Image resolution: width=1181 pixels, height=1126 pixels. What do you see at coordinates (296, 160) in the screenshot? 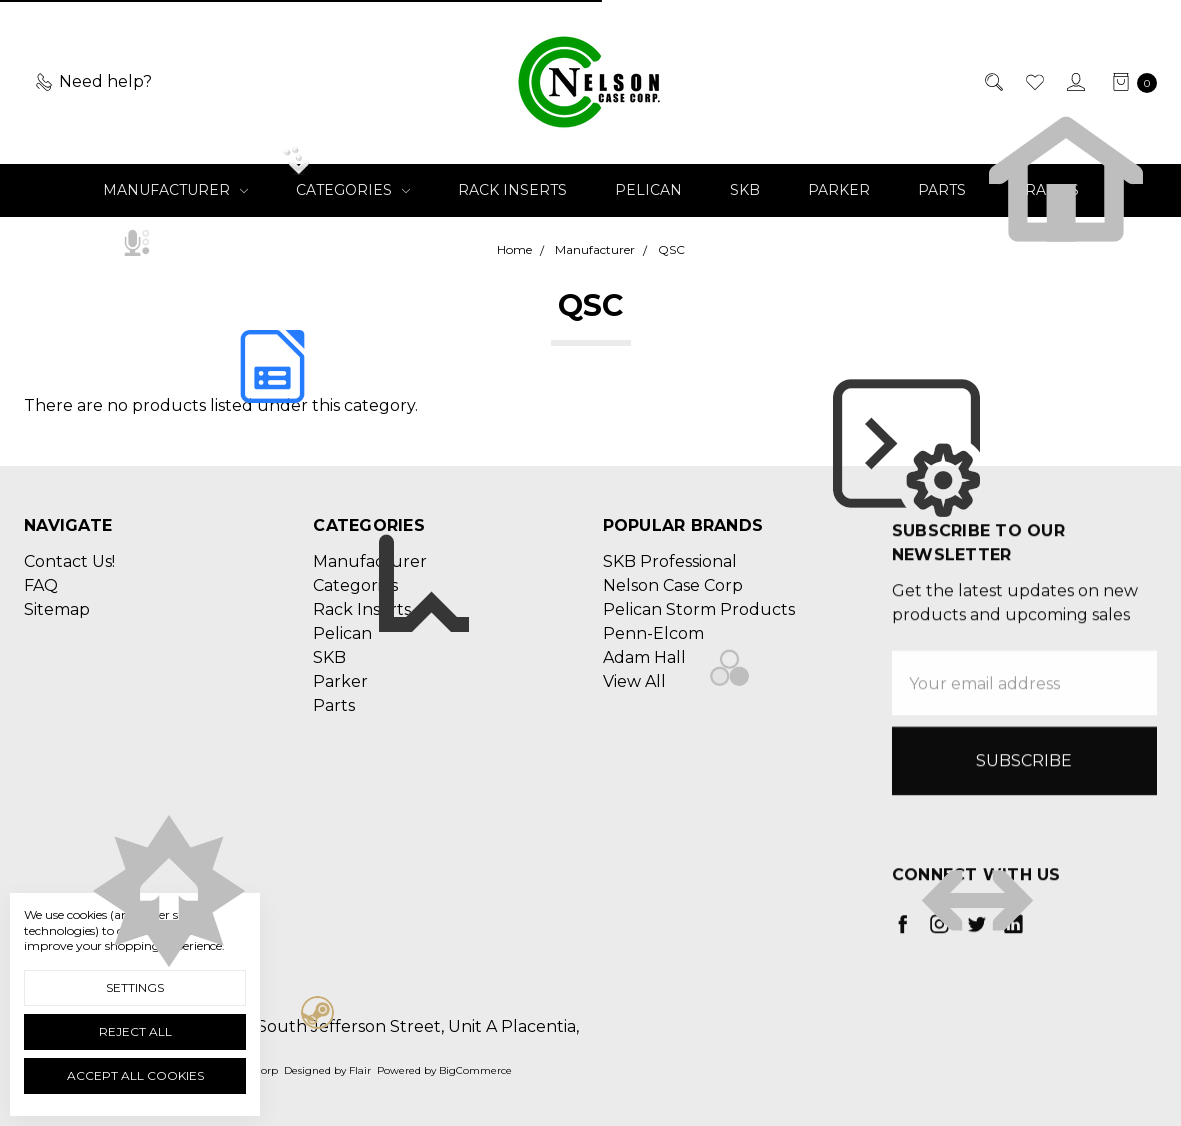
I see `jump to a specific location or section` at bounding box center [296, 160].